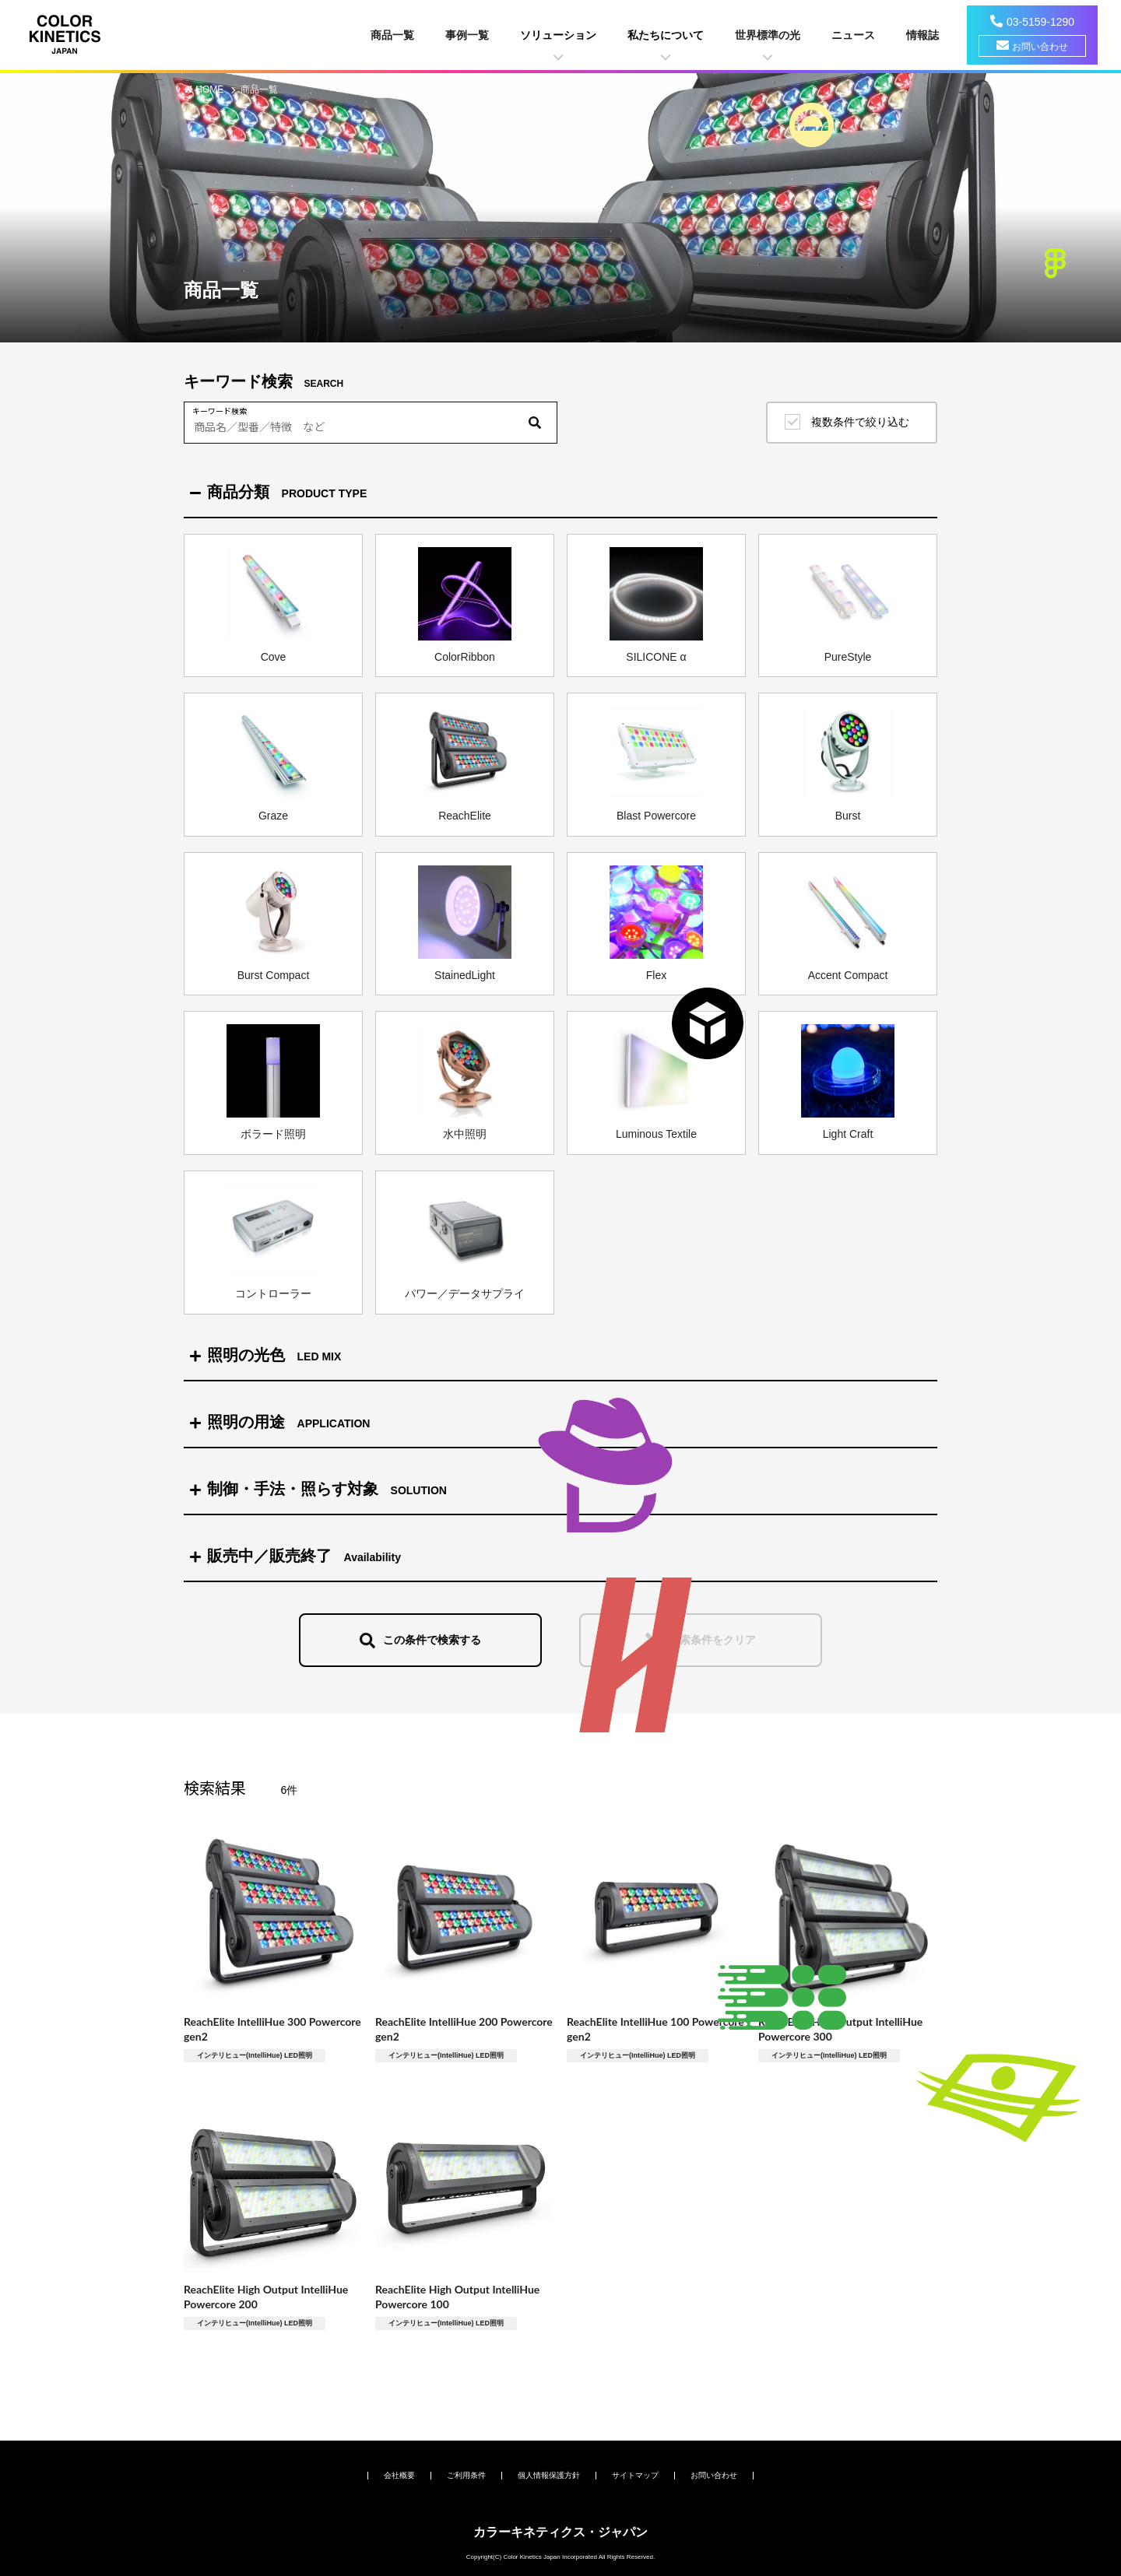 This screenshot has height=2576, width=1121. Describe the element at coordinates (605, 1465) in the screenshot. I see `cyberdefenders platform logo` at that location.